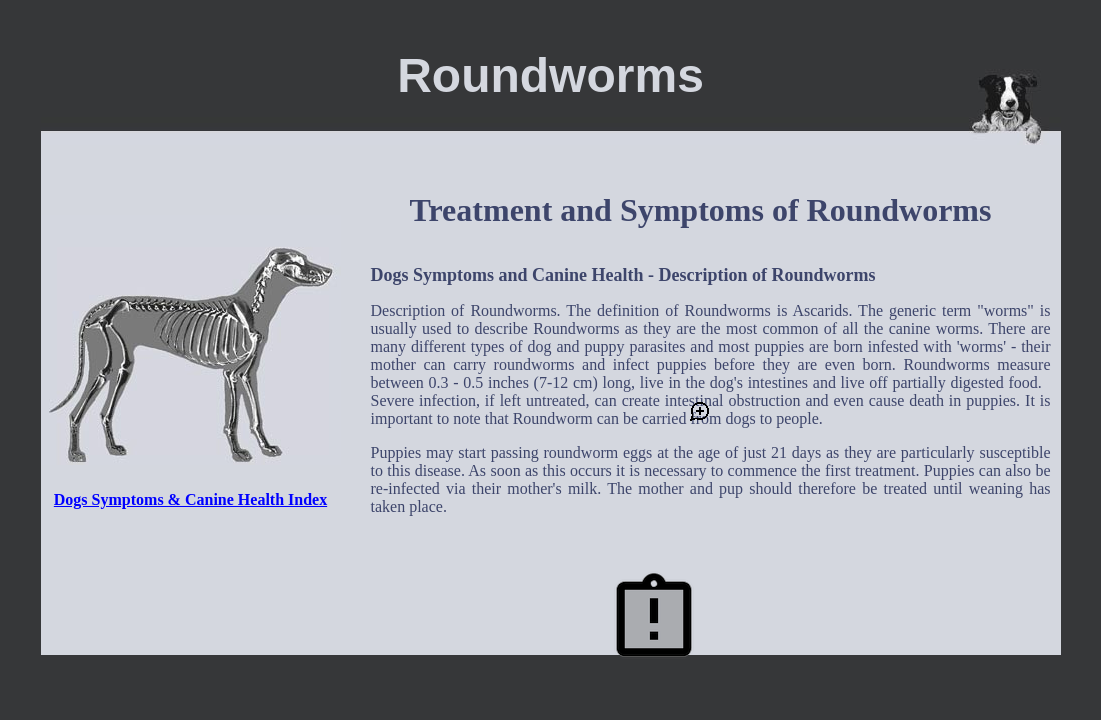  Describe the element at coordinates (700, 411) in the screenshot. I see `add a review or comment to a location` at that location.